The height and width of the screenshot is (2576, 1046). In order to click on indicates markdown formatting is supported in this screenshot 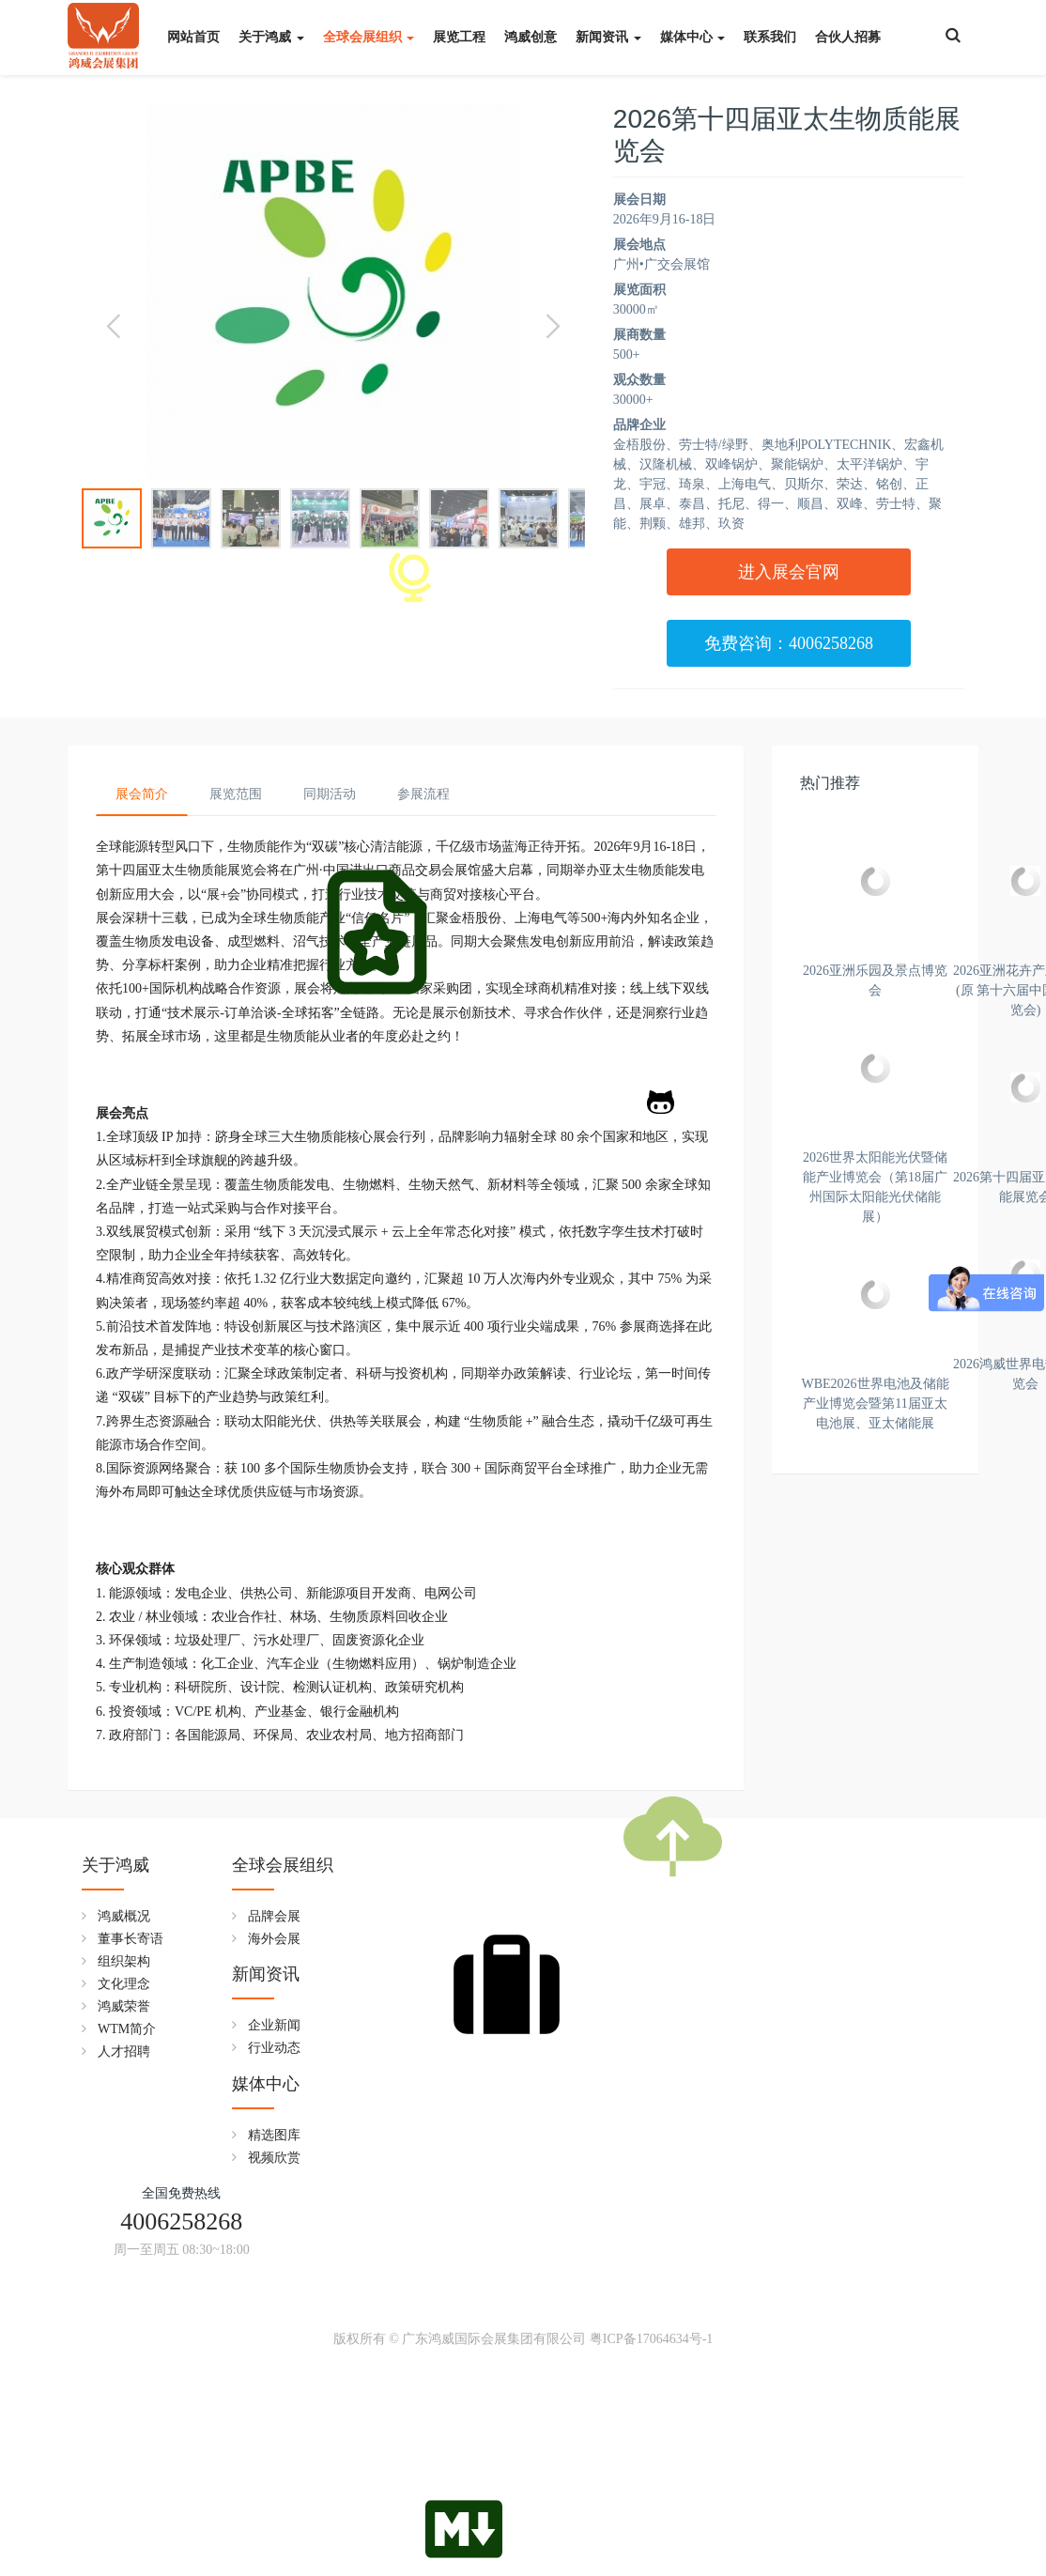, I will do `click(464, 2529)`.